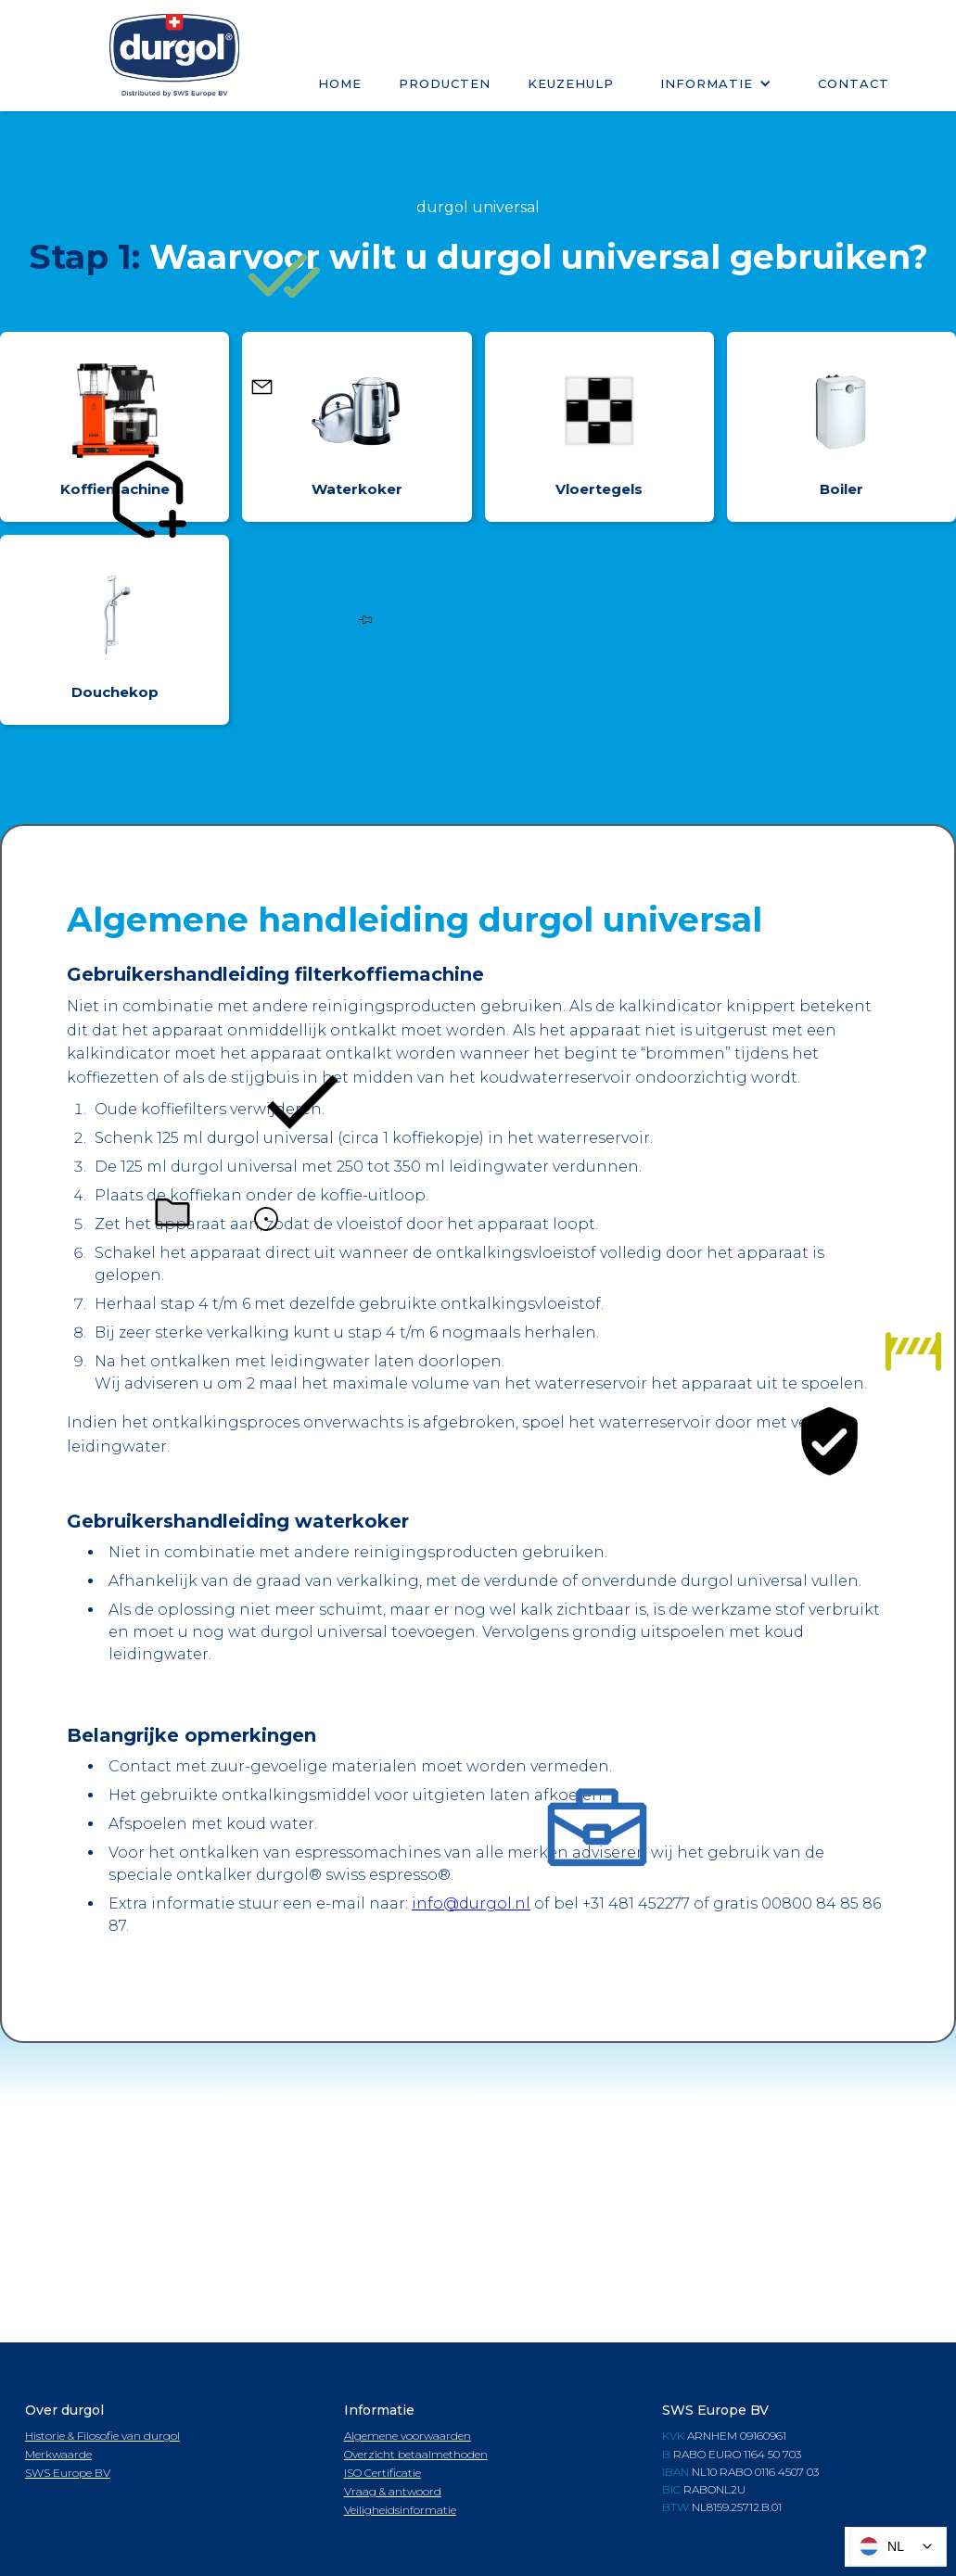 The width and height of the screenshot is (956, 2576). What do you see at coordinates (829, 1440) in the screenshot?
I see `indicates a verified or trusted user account` at bounding box center [829, 1440].